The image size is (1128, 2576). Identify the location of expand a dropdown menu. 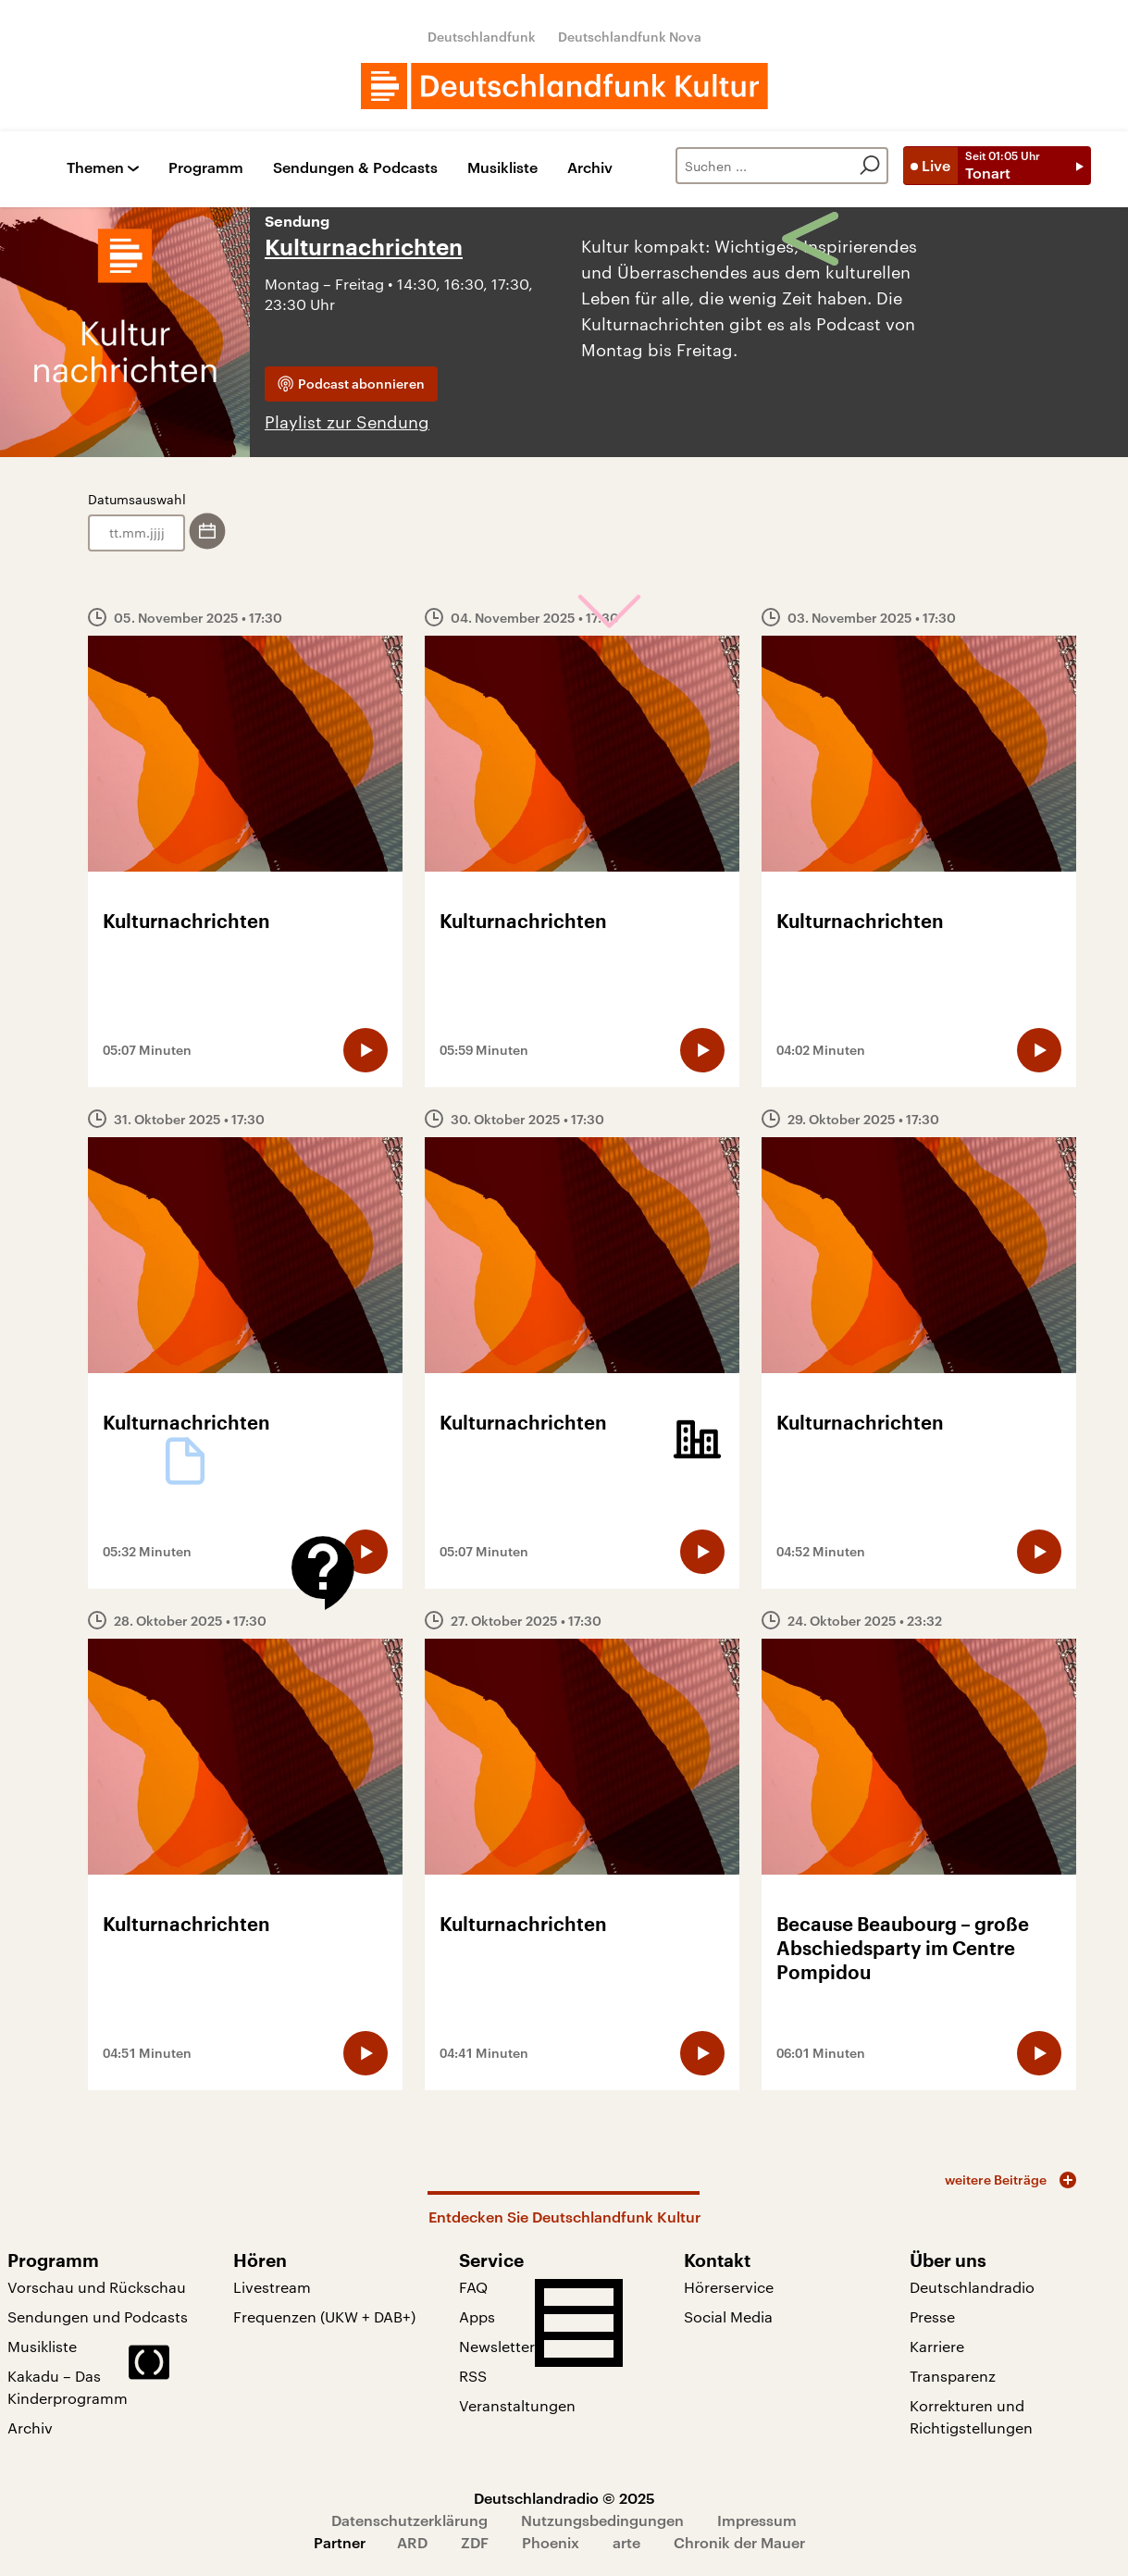
(609, 608).